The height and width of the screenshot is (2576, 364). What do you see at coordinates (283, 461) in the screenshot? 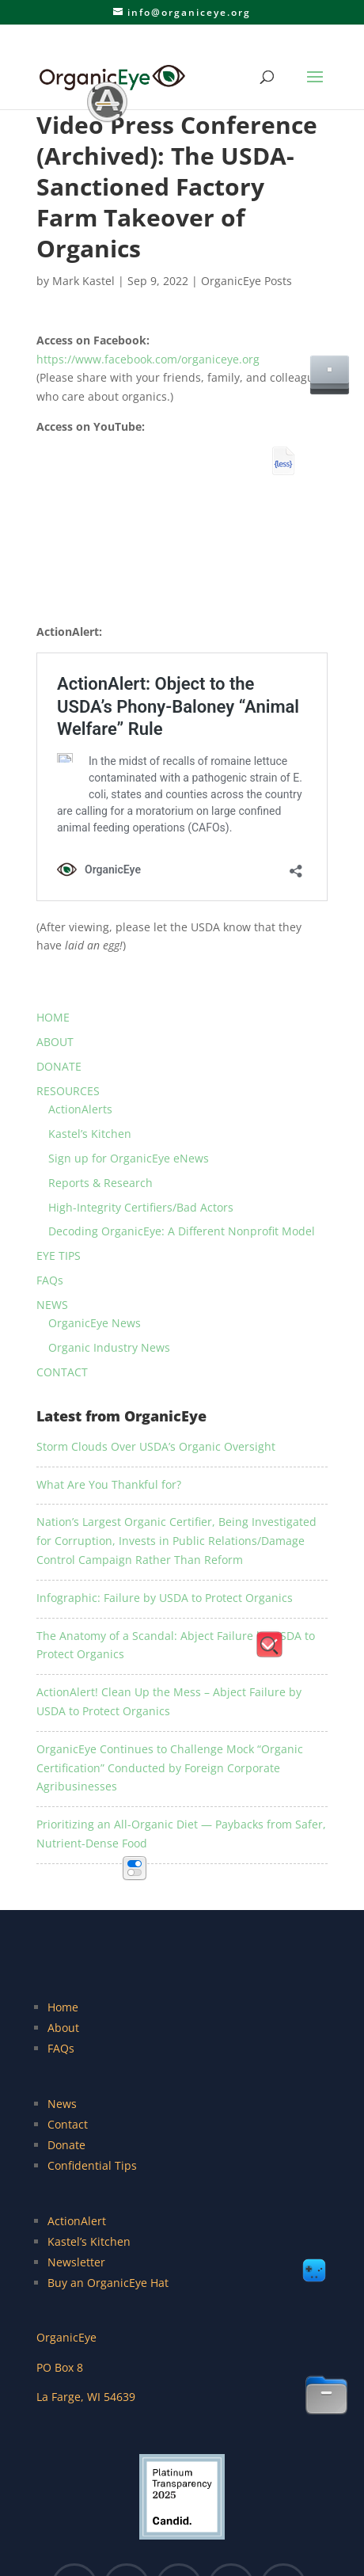
I see `a LESS stylesheet file` at bounding box center [283, 461].